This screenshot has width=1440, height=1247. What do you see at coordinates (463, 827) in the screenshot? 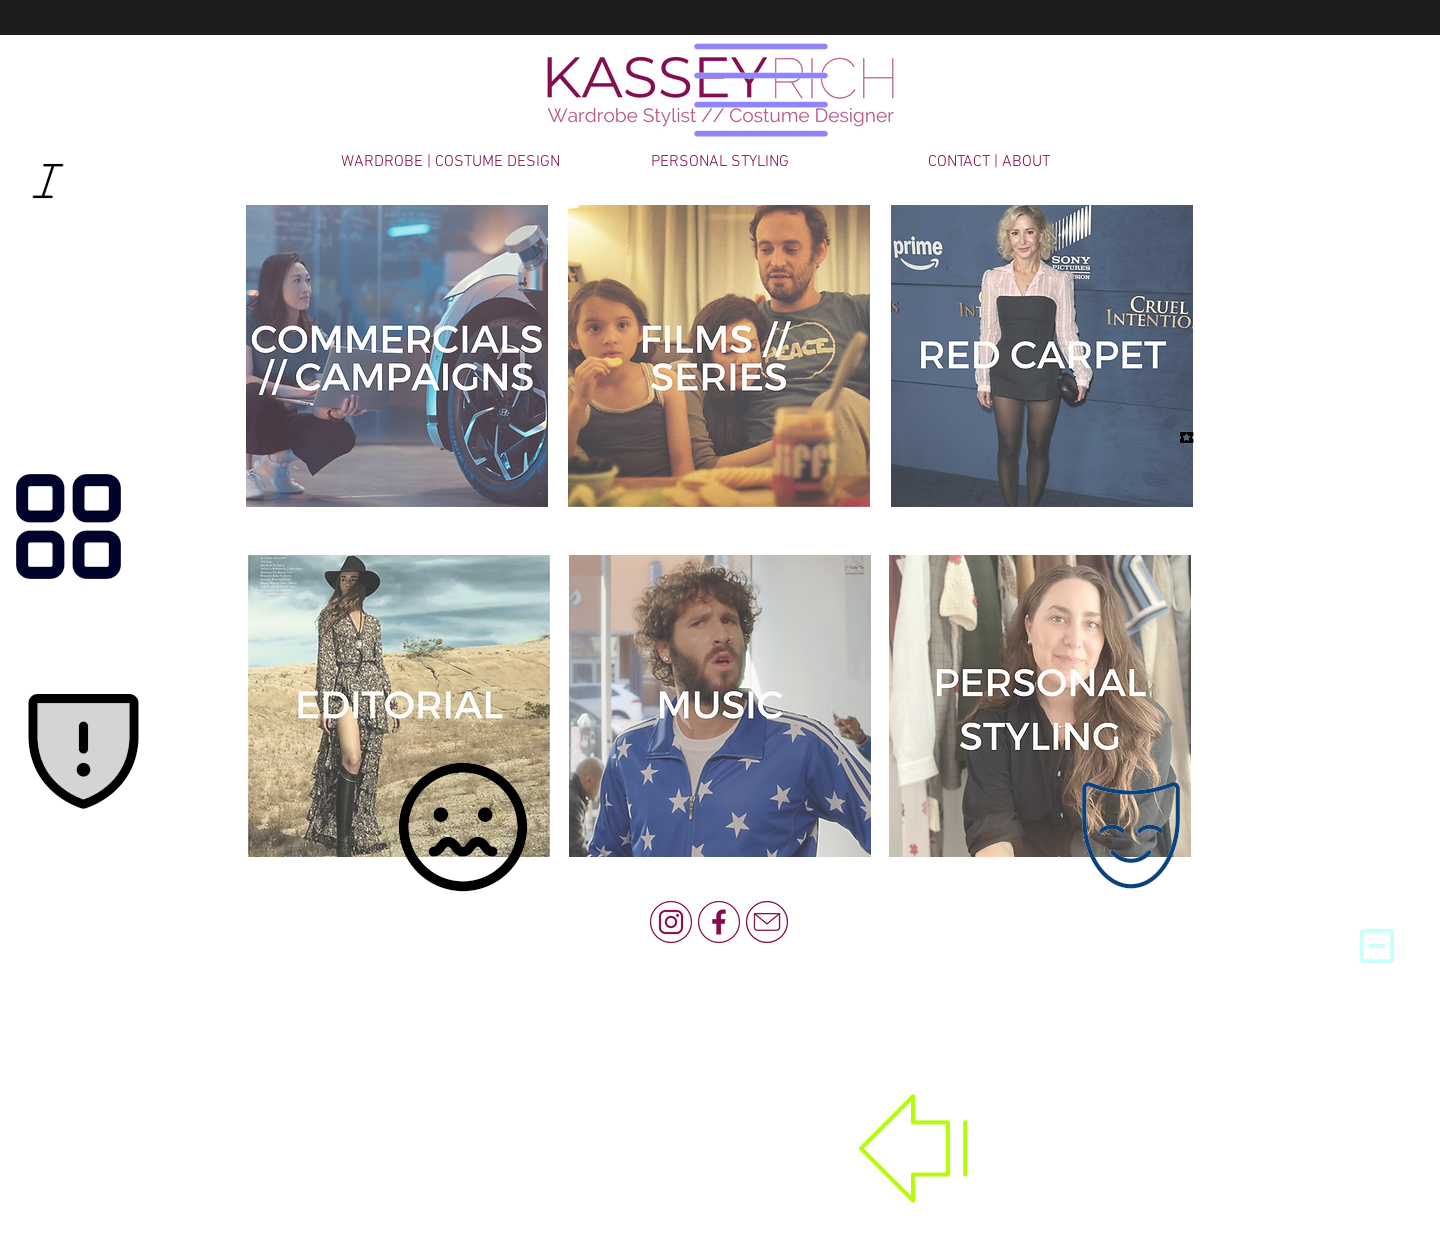
I see `indicates a nervous or anxious status` at bounding box center [463, 827].